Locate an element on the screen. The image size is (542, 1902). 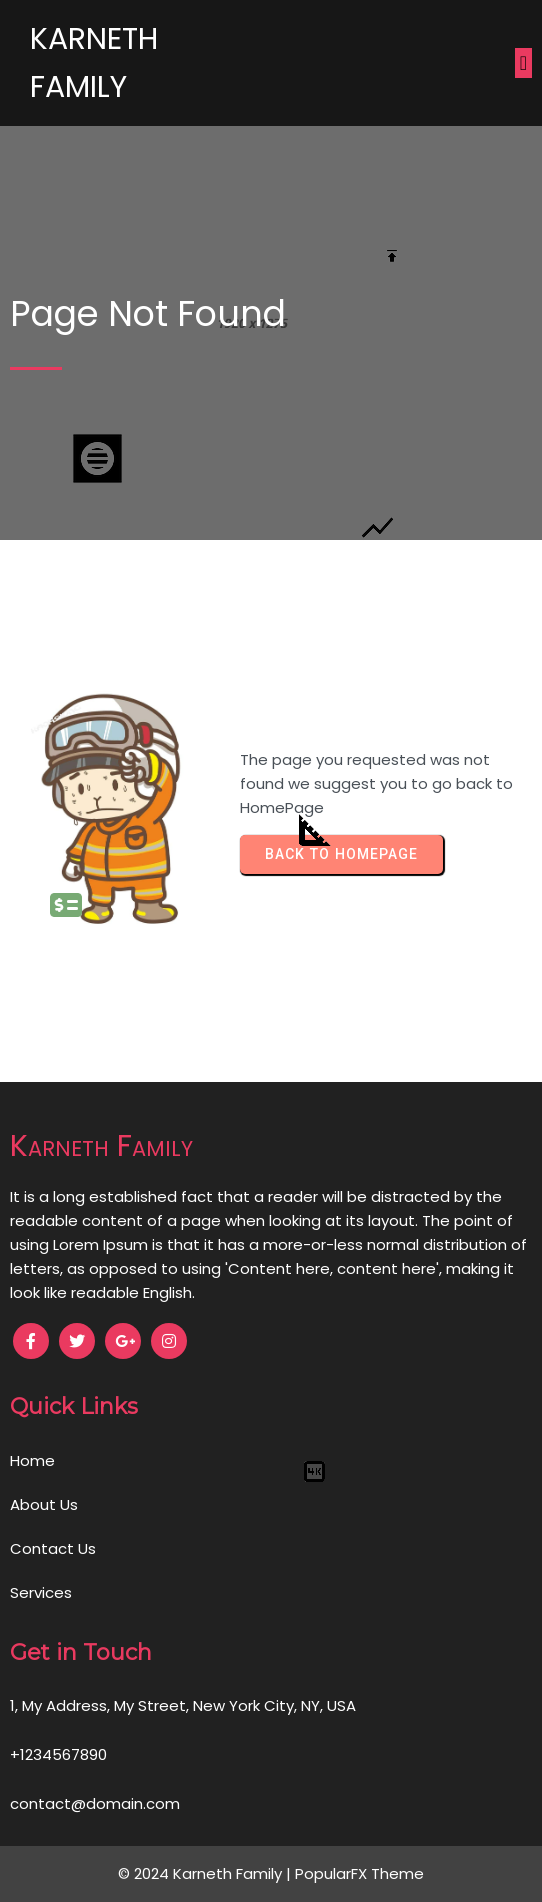
publish or upload content is located at coordinates (392, 256).